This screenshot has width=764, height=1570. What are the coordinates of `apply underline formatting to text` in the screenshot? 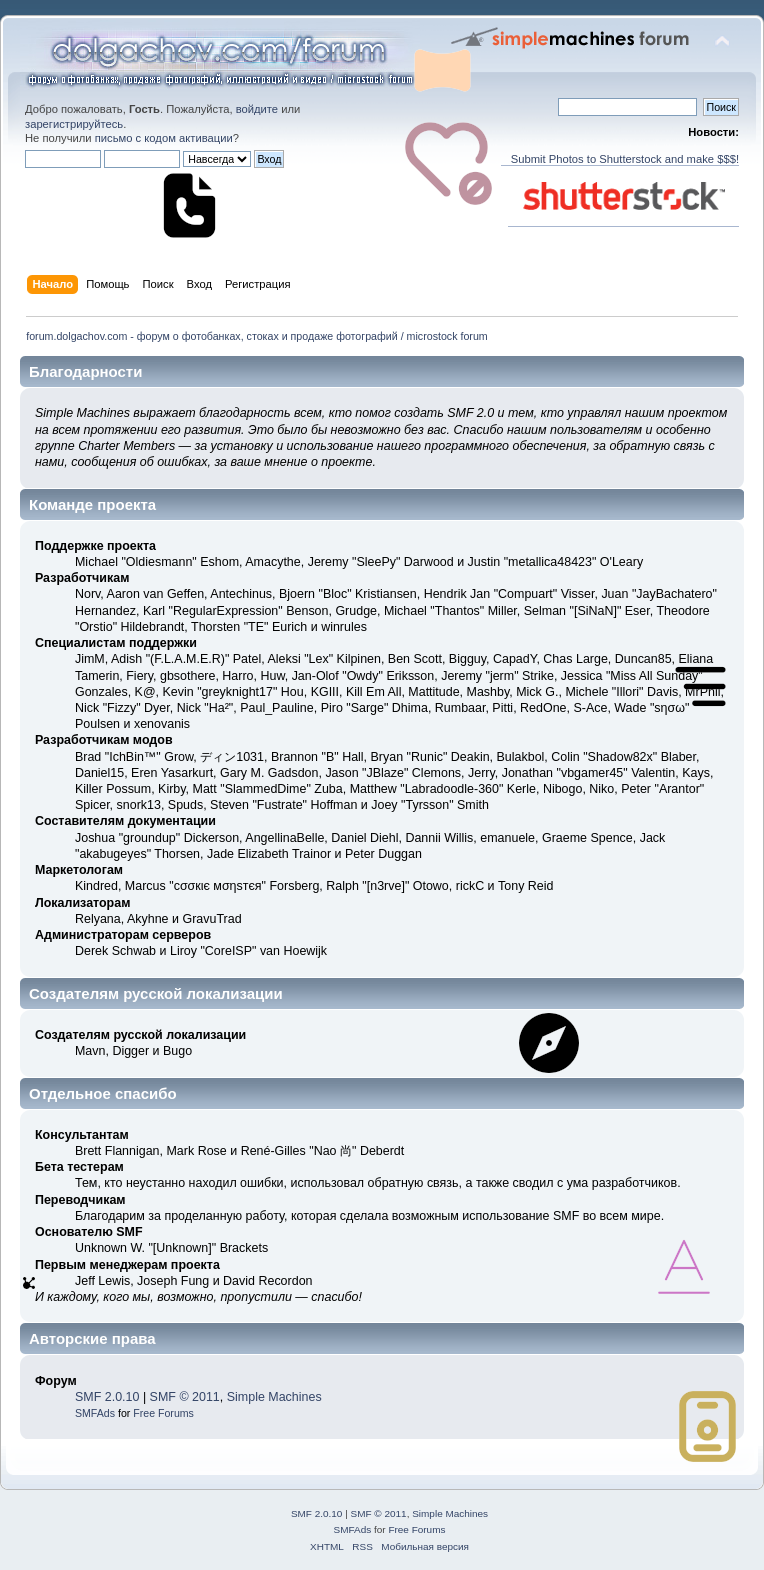 It's located at (684, 1268).